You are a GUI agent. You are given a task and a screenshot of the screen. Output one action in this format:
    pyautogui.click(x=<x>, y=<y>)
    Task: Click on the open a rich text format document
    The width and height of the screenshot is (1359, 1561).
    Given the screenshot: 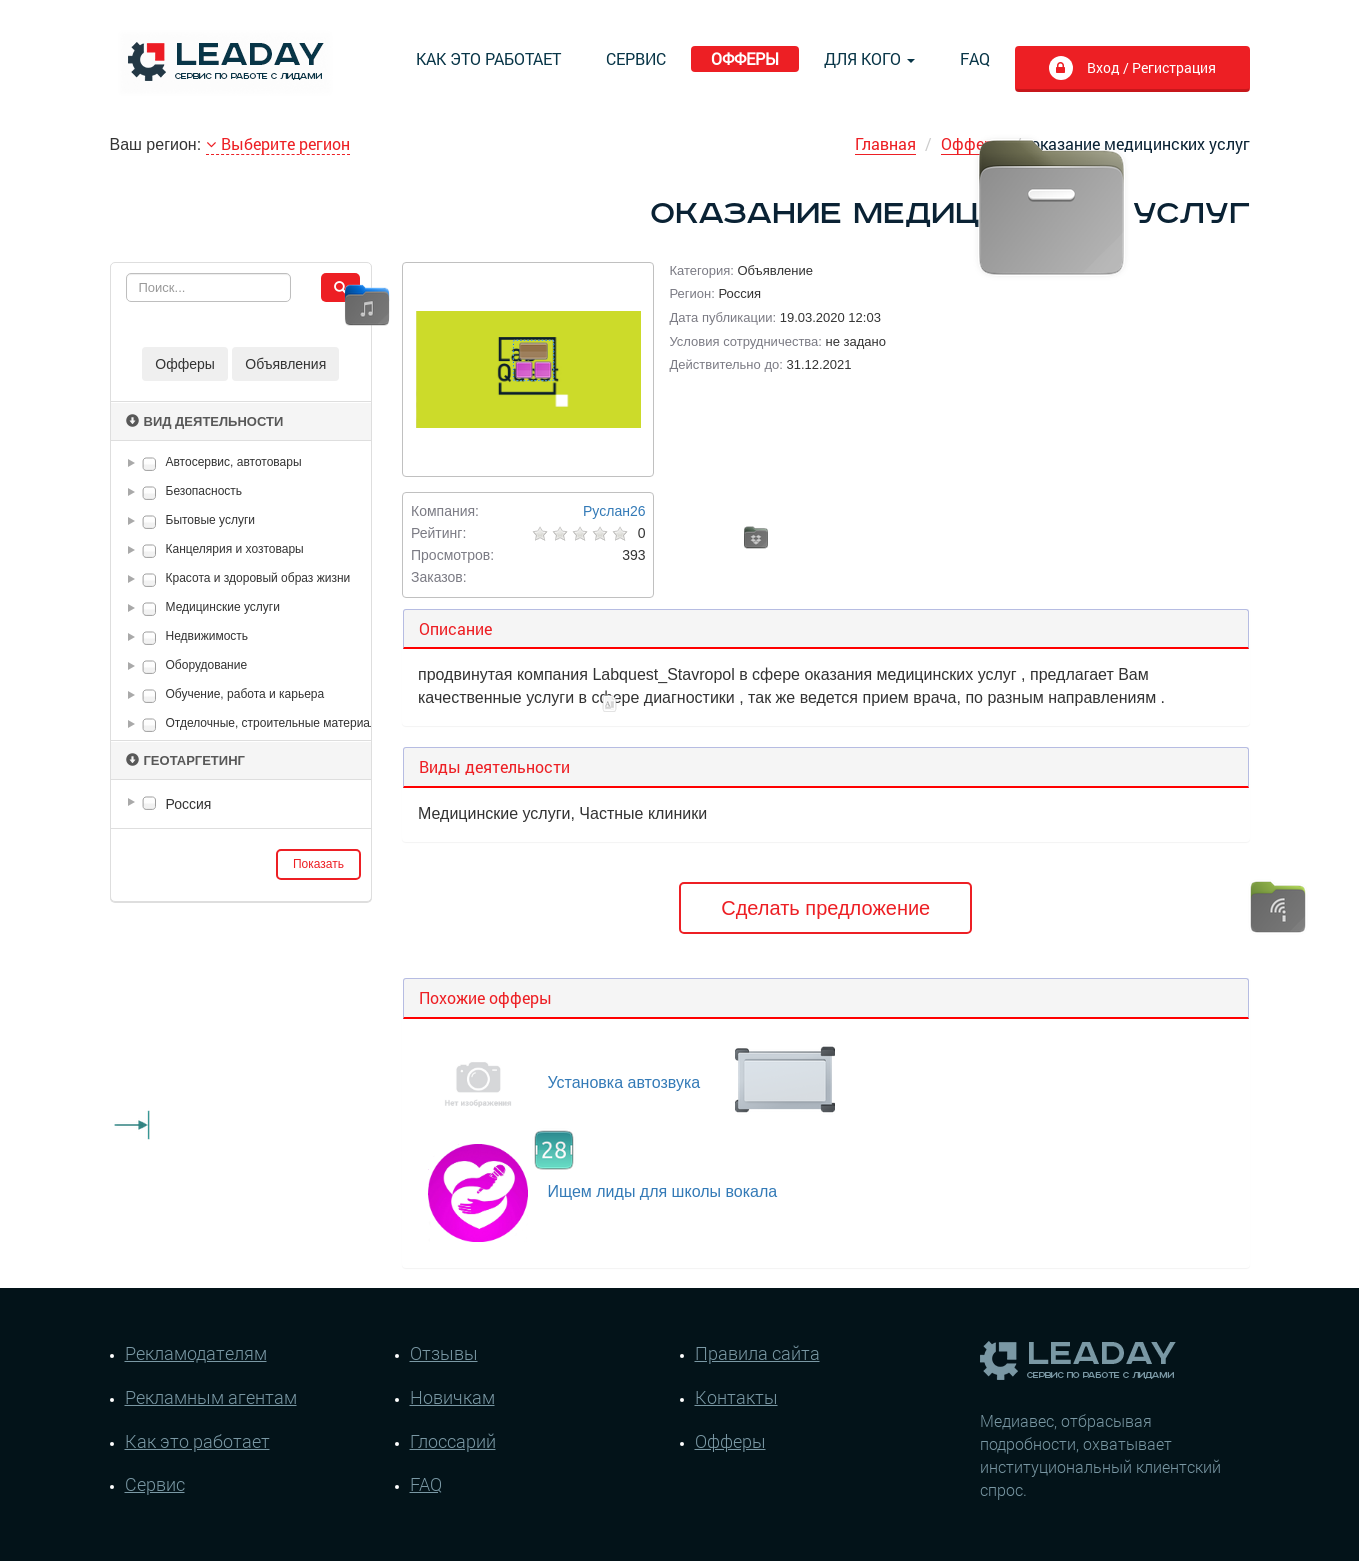 What is the action you would take?
    pyautogui.click(x=609, y=703)
    